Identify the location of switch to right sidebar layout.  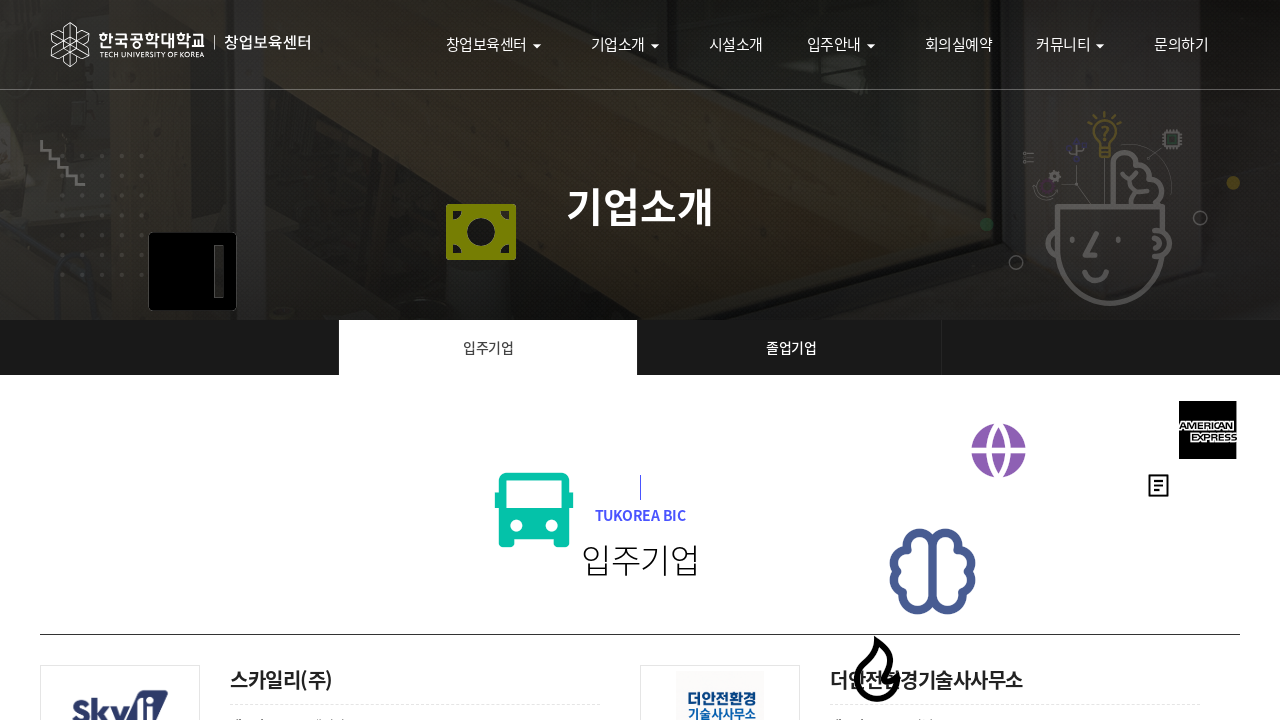
(192, 271).